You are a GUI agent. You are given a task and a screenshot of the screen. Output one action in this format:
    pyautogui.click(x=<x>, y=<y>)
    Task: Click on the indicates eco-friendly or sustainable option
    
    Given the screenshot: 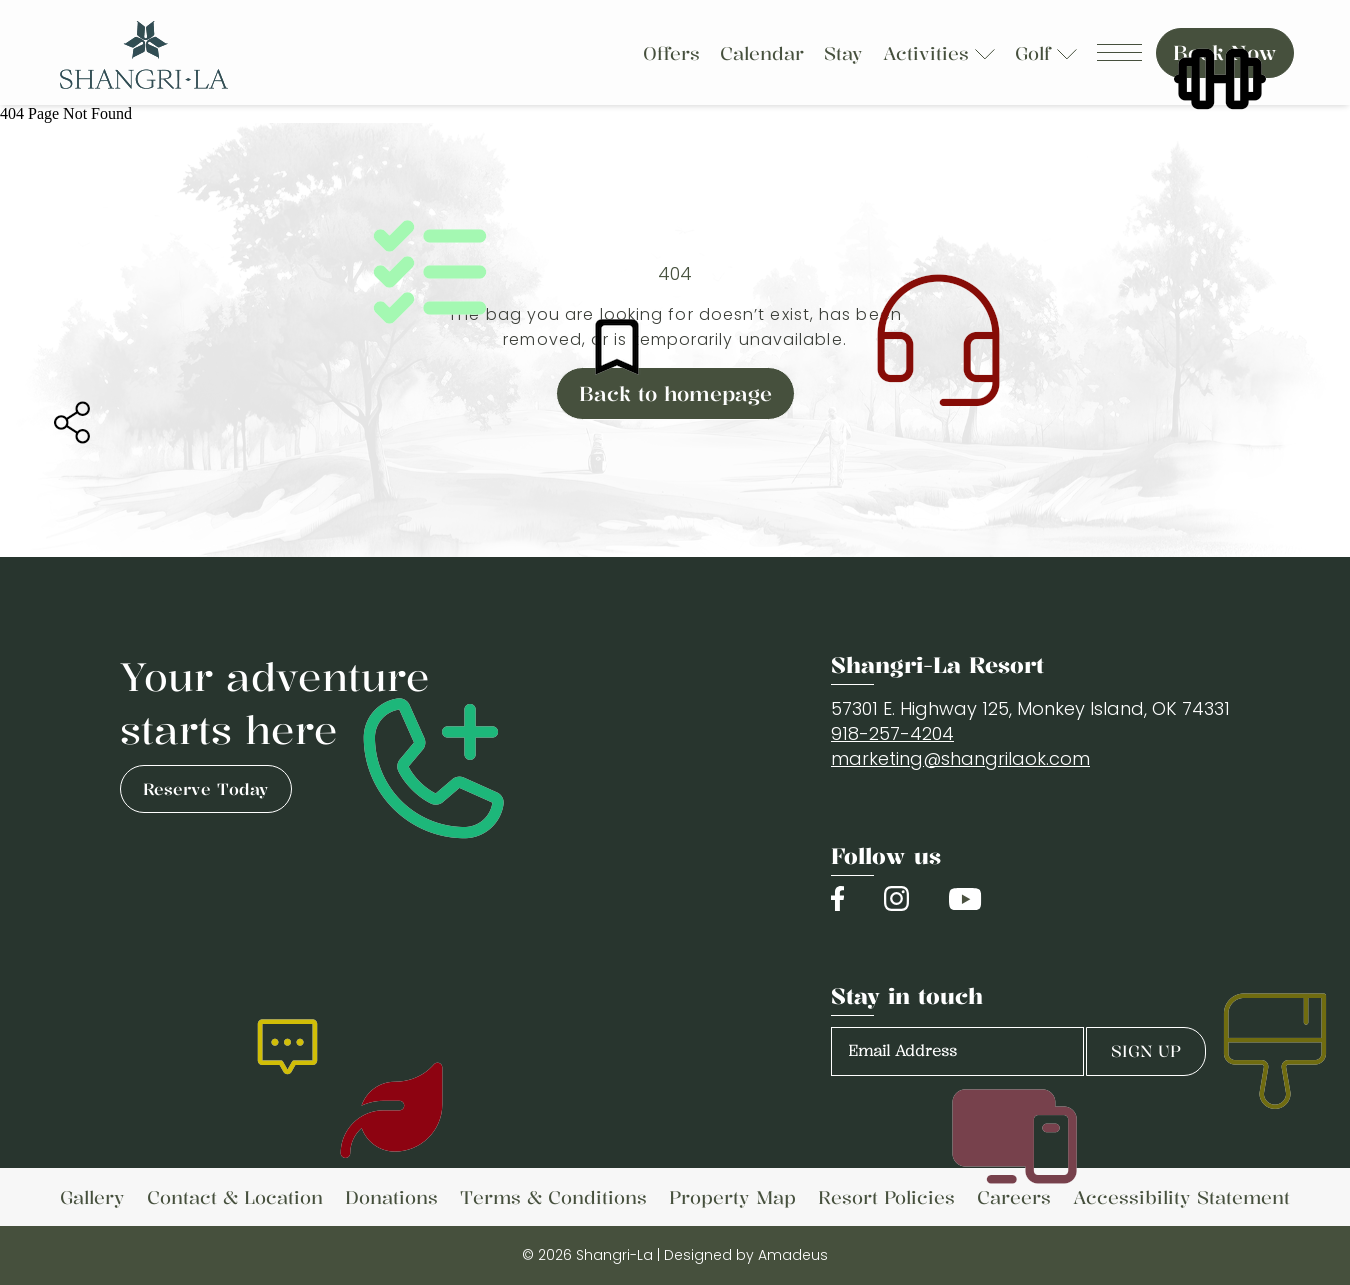 What is the action you would take?
    pyautogui.click(x=391, y=1113)
    